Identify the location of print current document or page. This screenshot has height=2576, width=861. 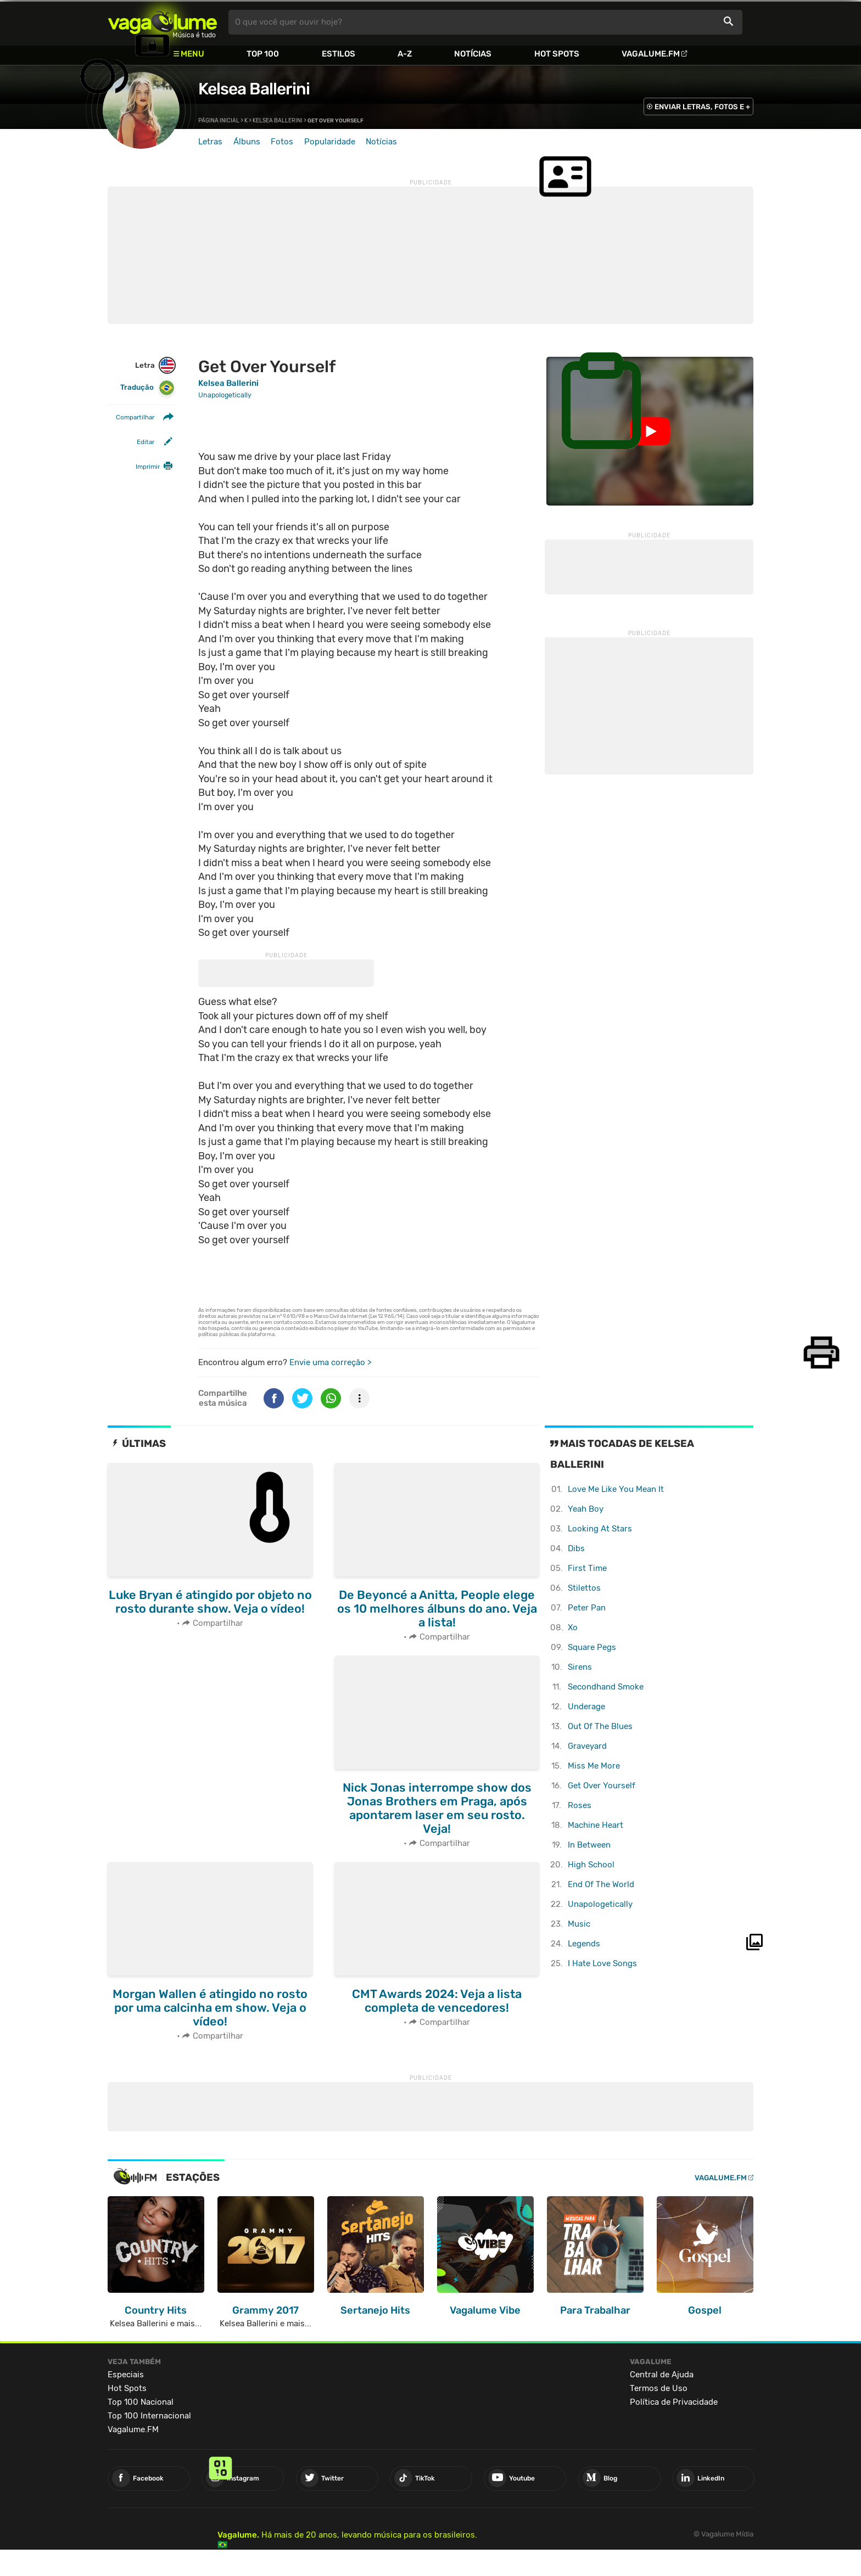
(821, 1352).